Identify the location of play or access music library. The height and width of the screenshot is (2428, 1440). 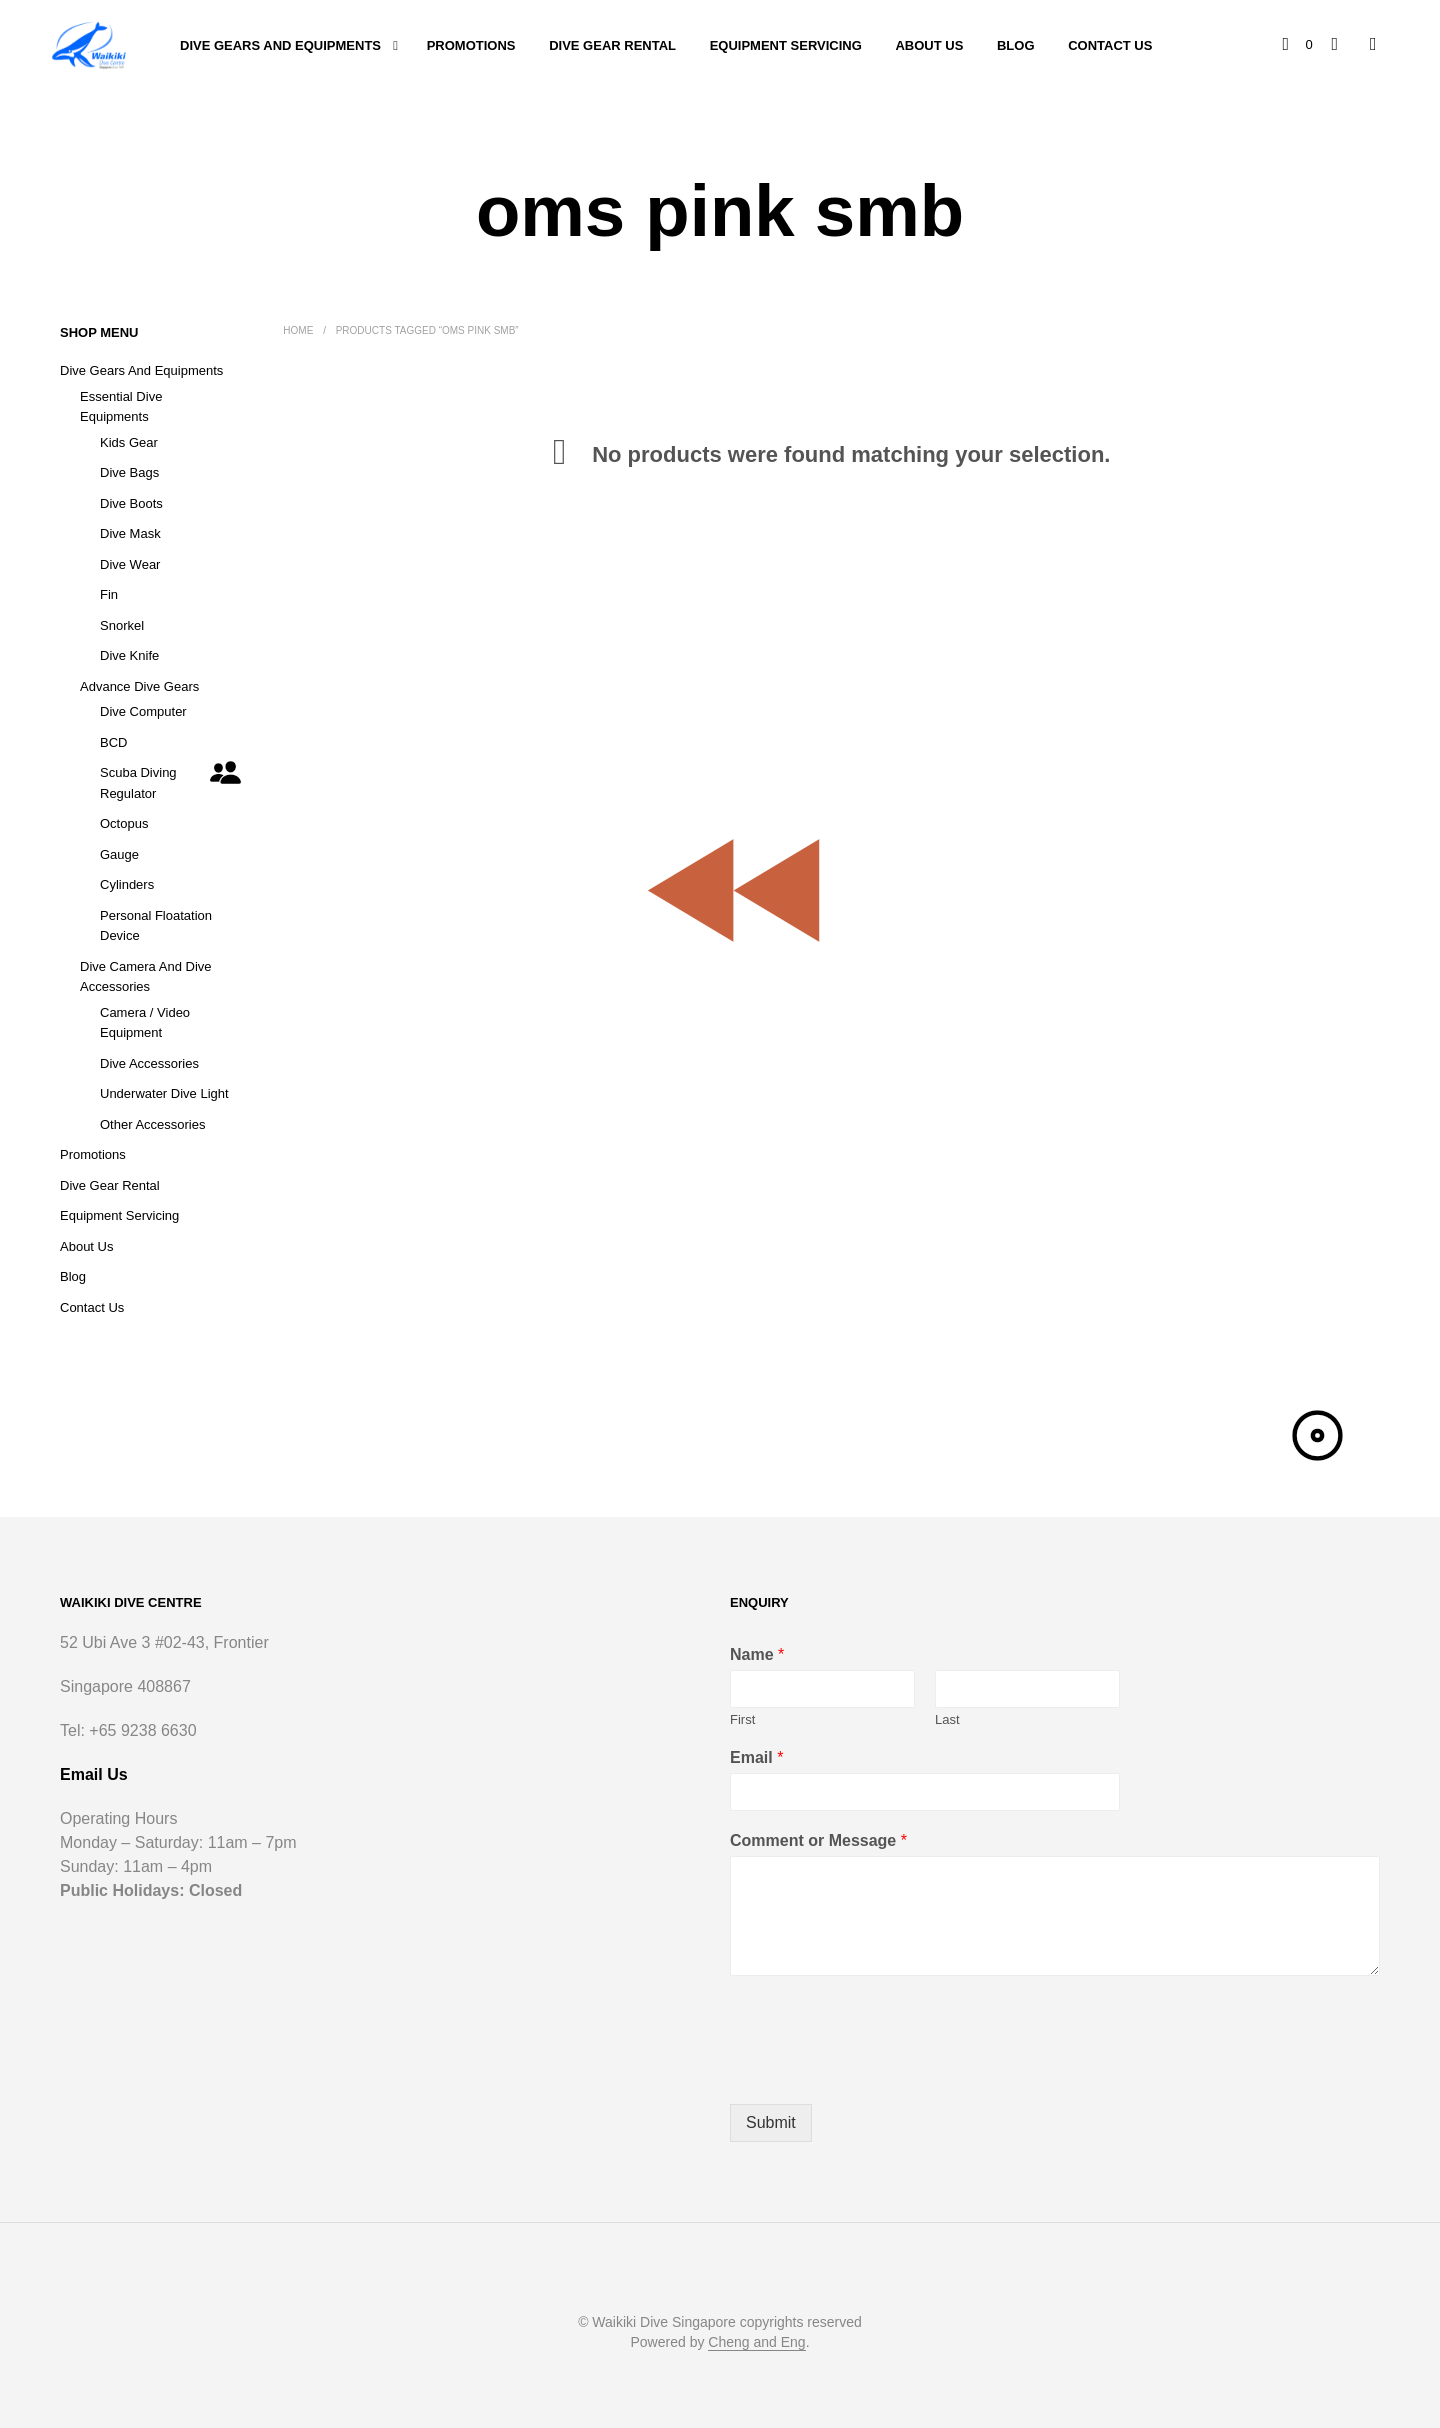
(1317, 1435).